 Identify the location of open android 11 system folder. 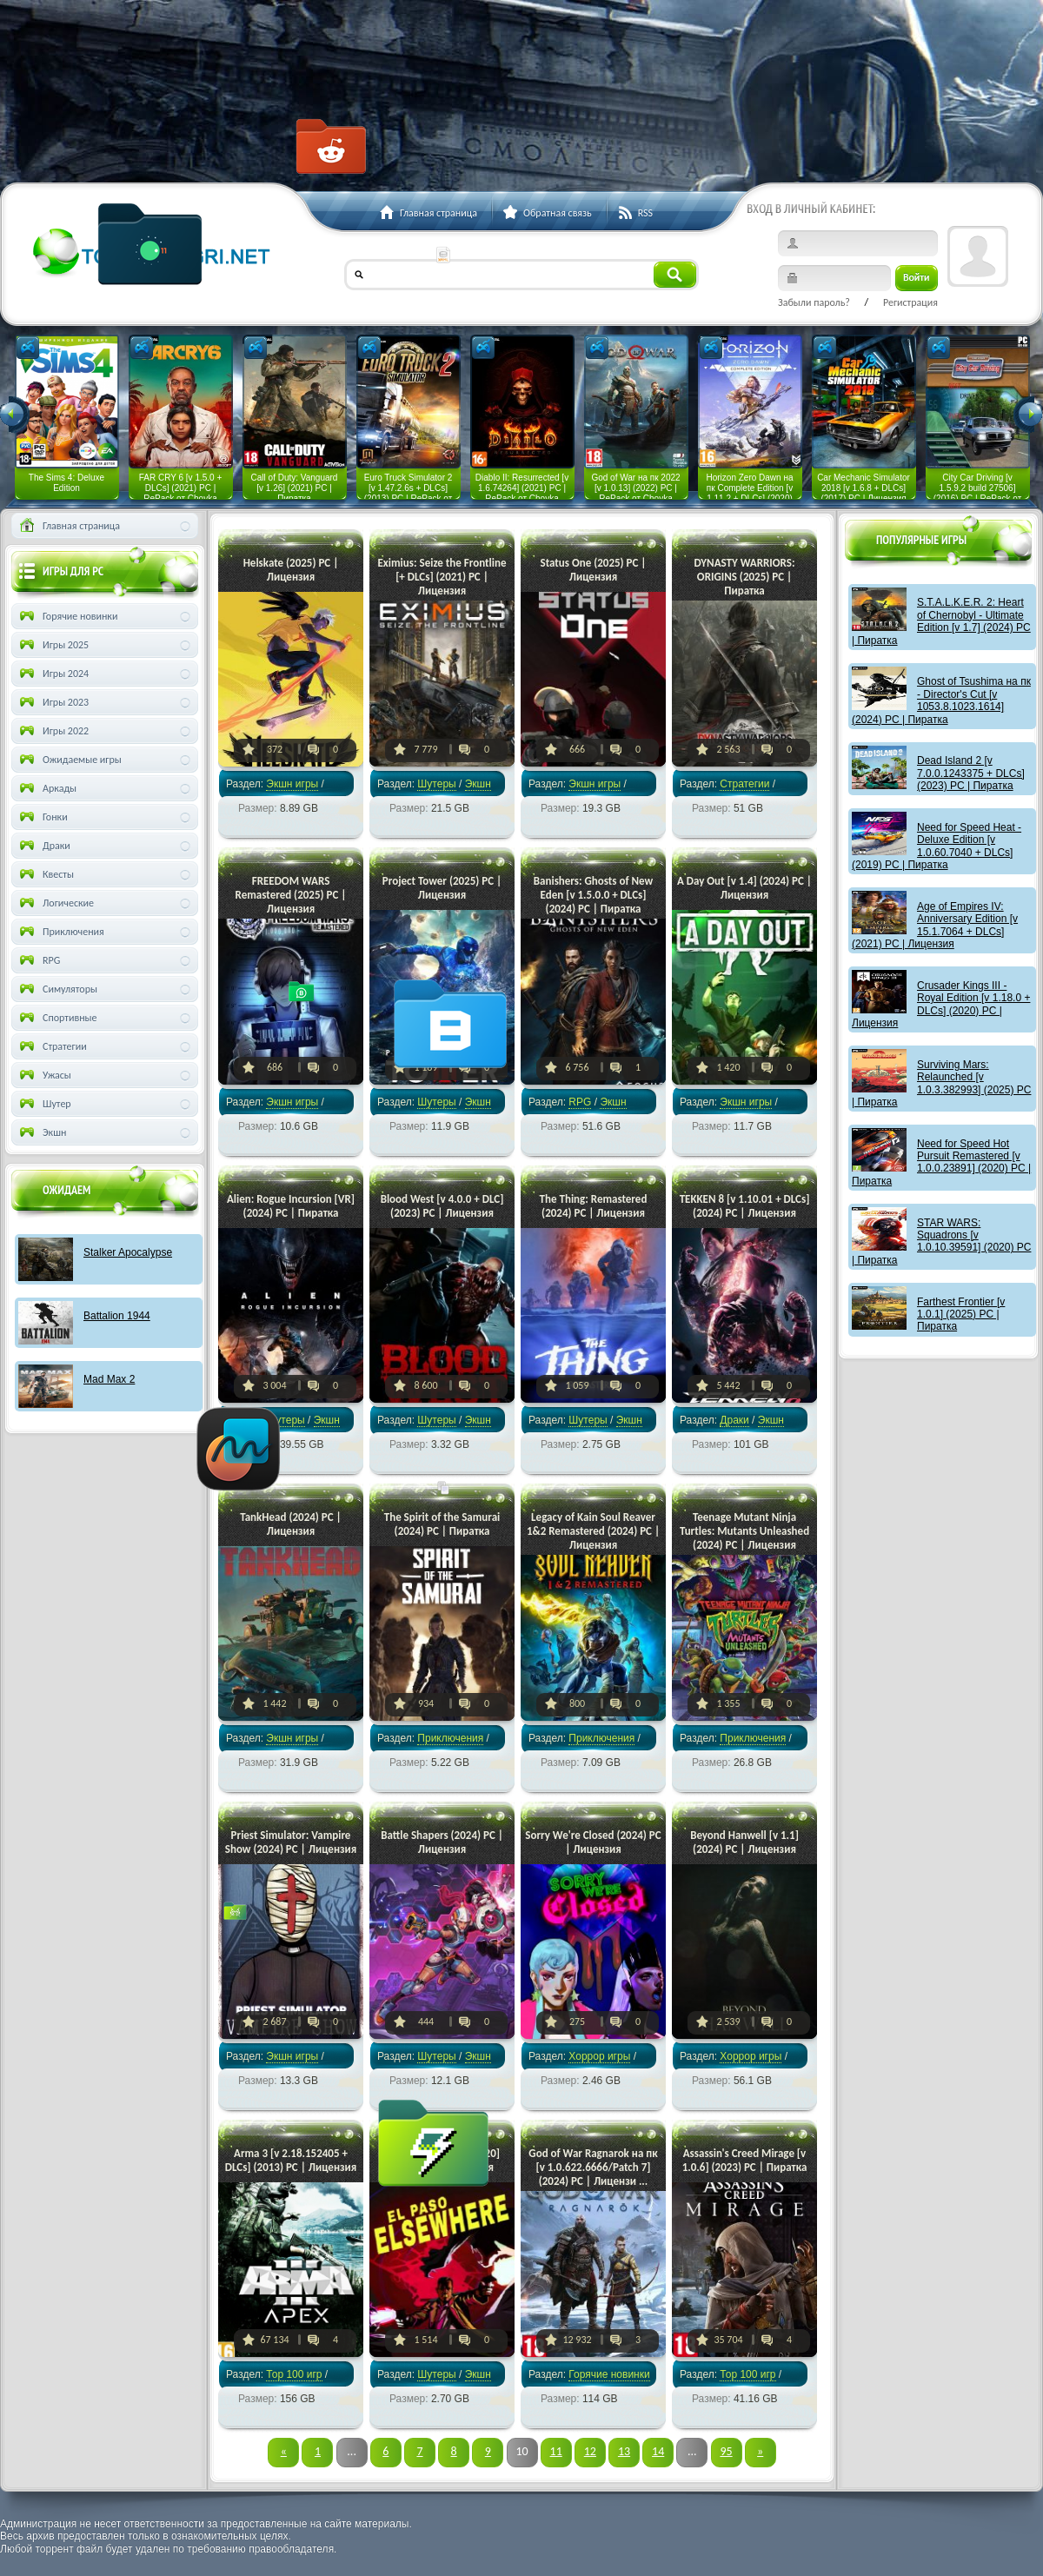
(149, 247).